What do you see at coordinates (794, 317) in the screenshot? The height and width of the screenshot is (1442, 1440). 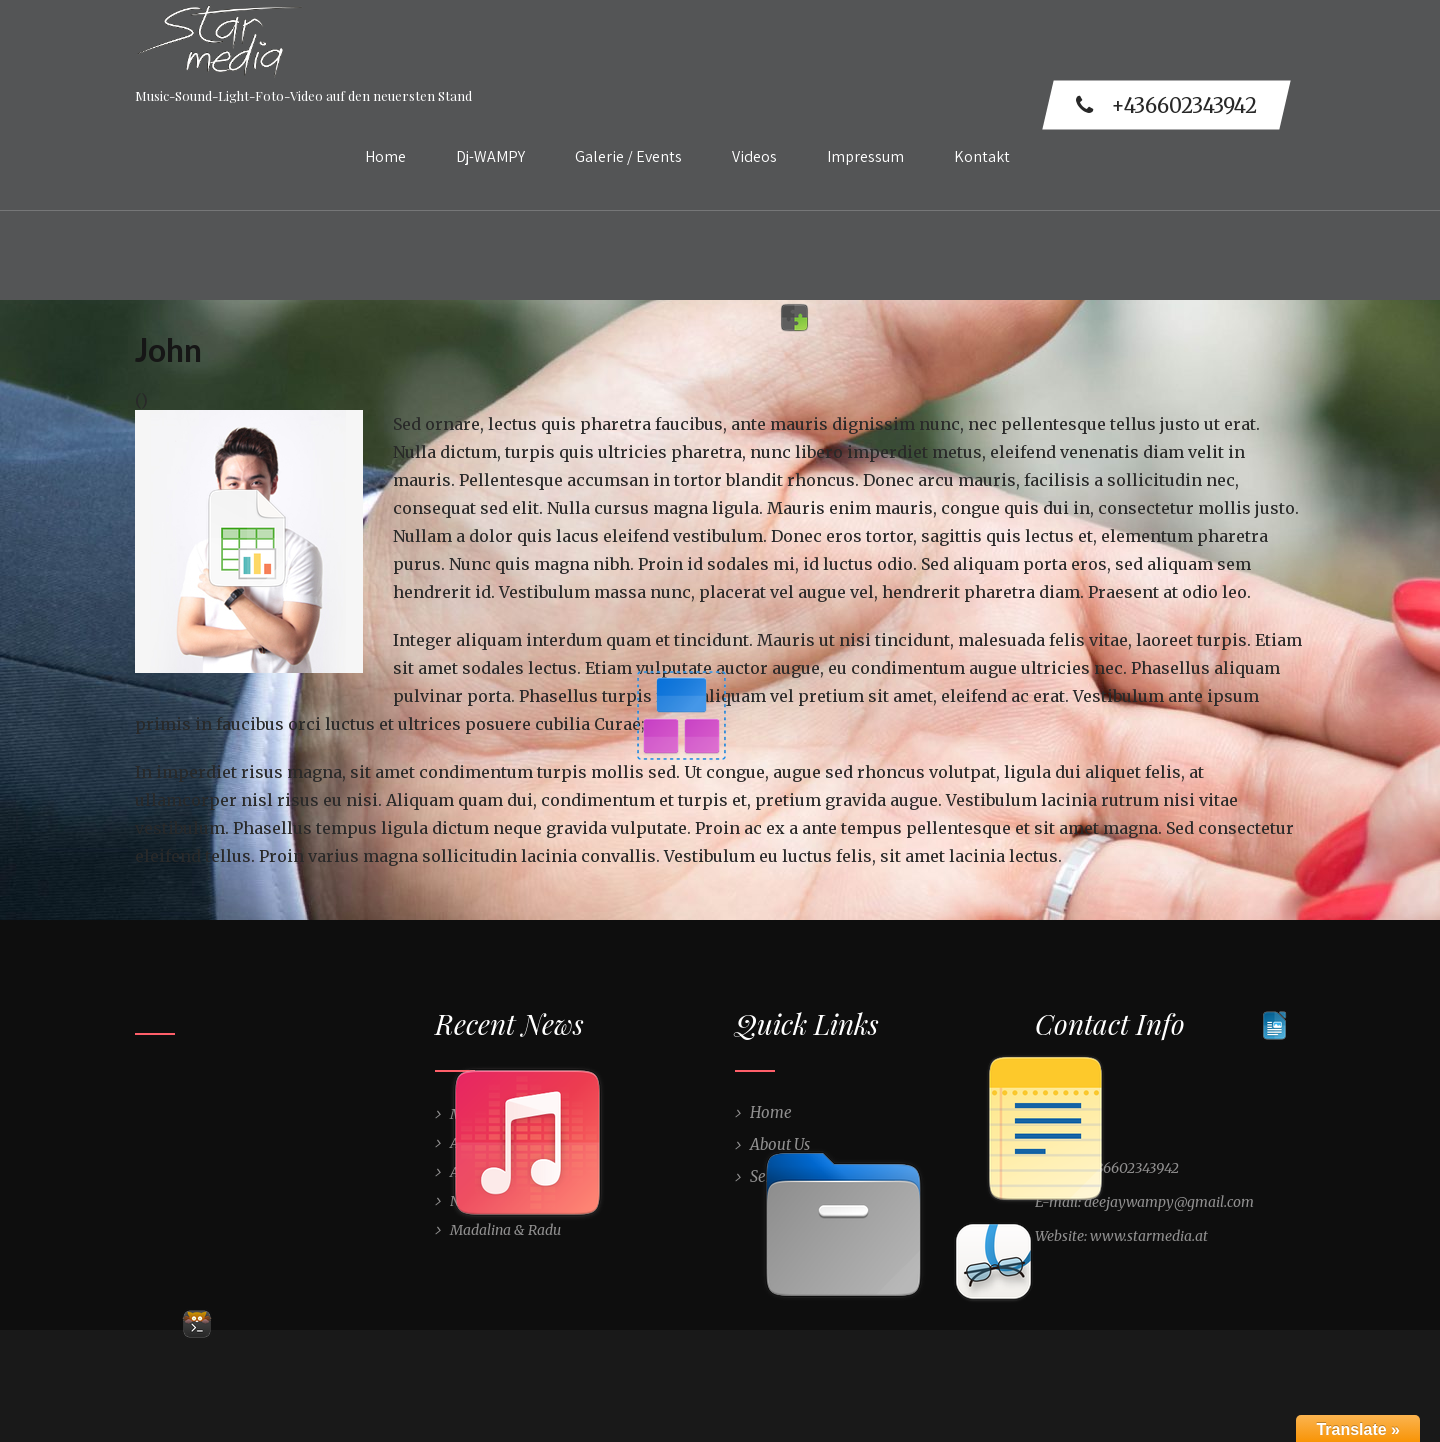 I see `open gnome extensions manager` at bounding box center [794, 317].